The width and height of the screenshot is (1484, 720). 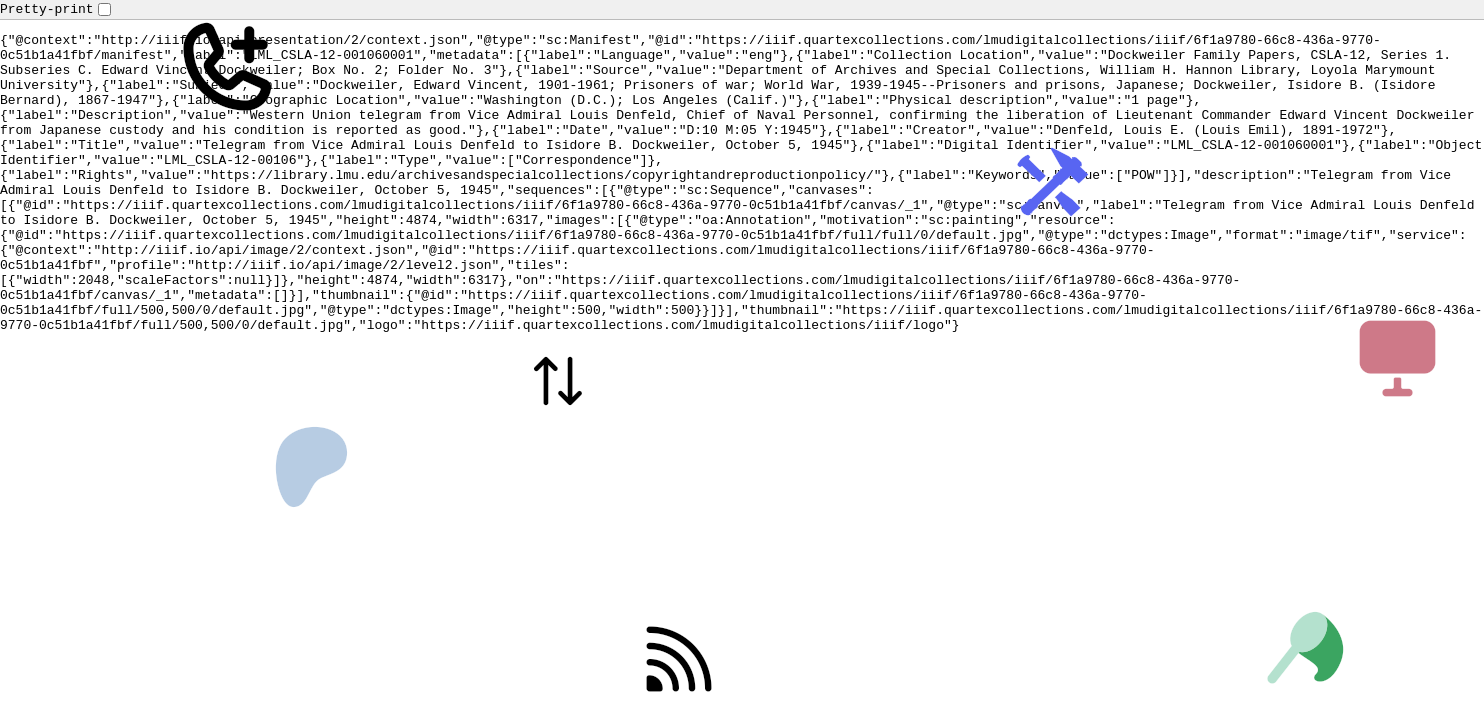 What do you see at coordinates (1397, 358) in the screenshot?
I see `access display or screen settings` at bounding box center [1397, 358].